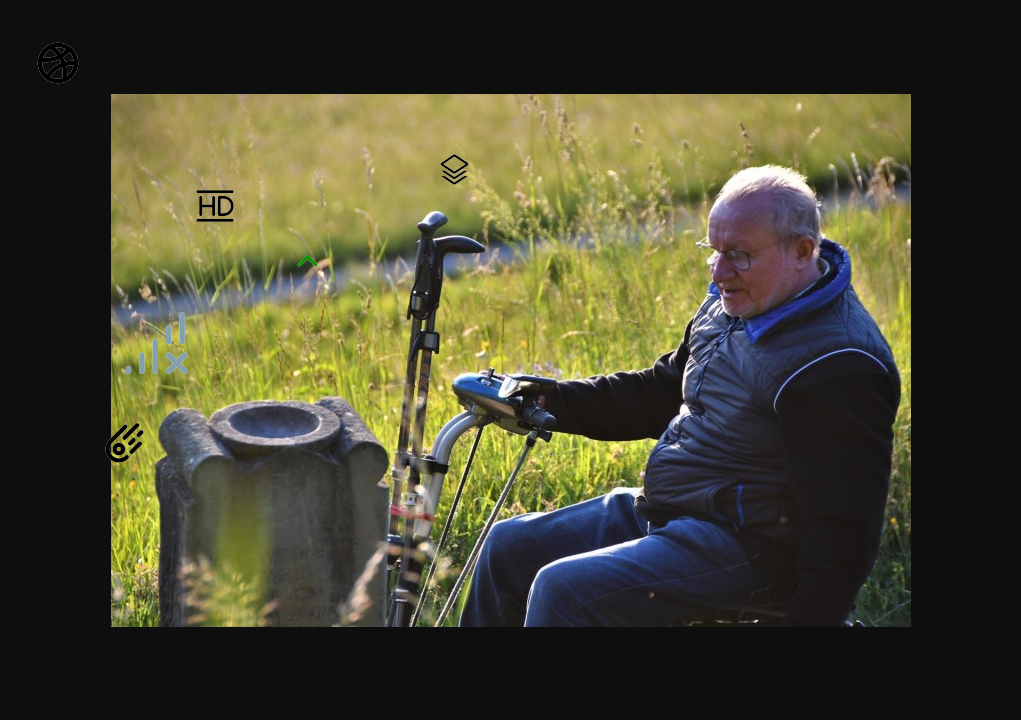 The image size is (1021, 720). I want to click on indicates high-definition video quality, so click(215, 206).